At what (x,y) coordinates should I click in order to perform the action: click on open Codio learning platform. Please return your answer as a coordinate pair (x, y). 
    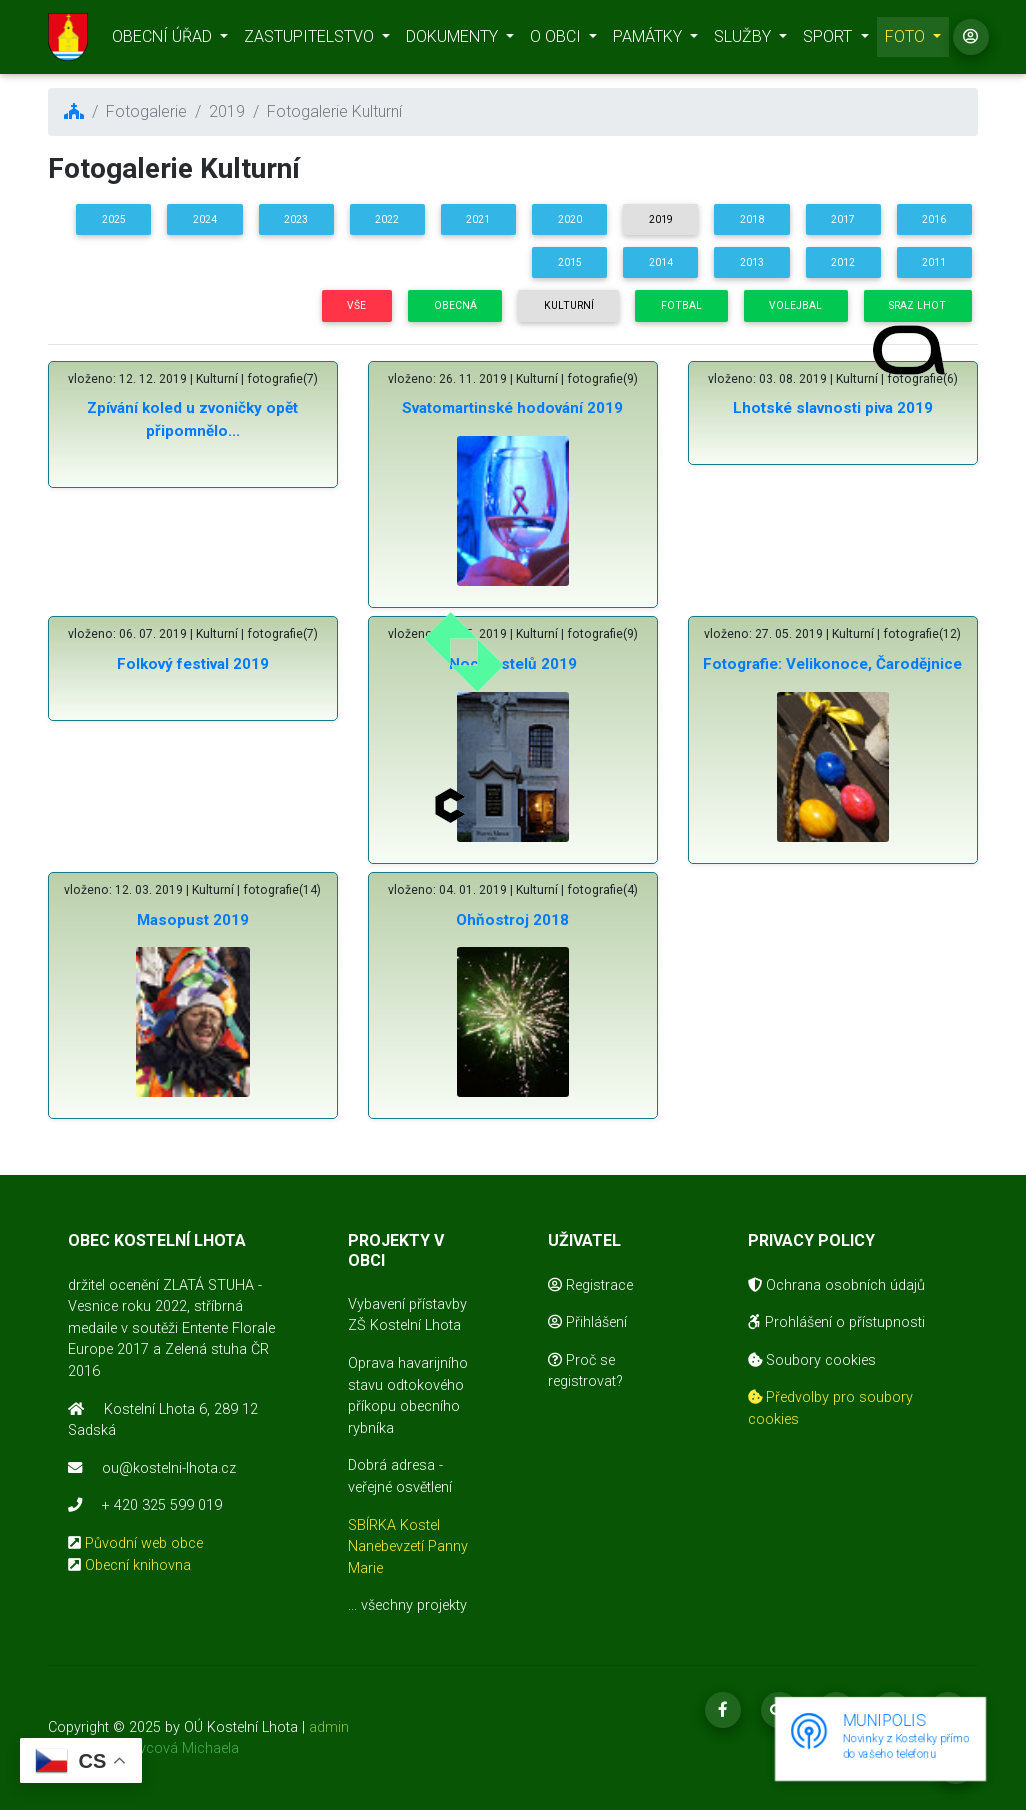
    Looking at the image, I should click on (450, 805).